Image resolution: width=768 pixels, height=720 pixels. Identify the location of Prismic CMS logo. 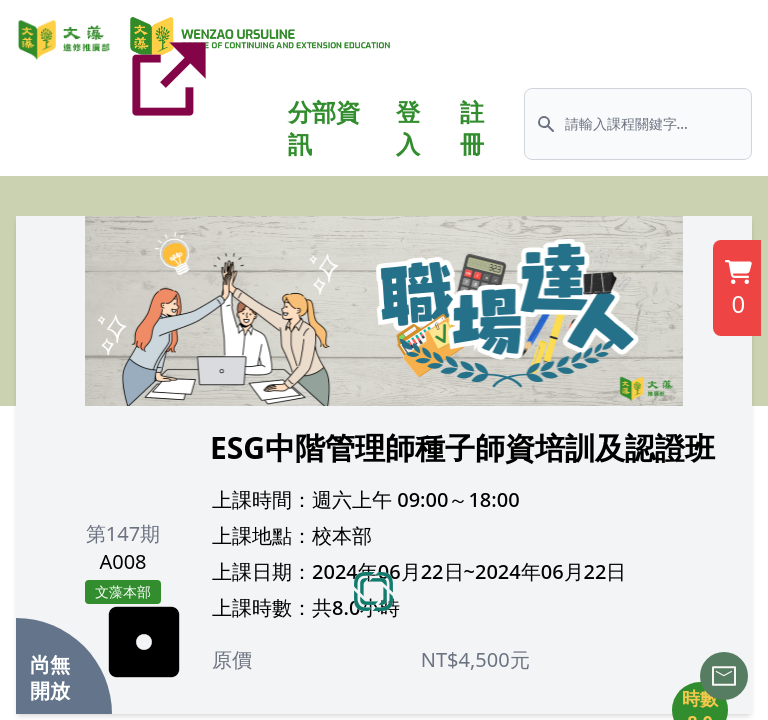
(373, 591).